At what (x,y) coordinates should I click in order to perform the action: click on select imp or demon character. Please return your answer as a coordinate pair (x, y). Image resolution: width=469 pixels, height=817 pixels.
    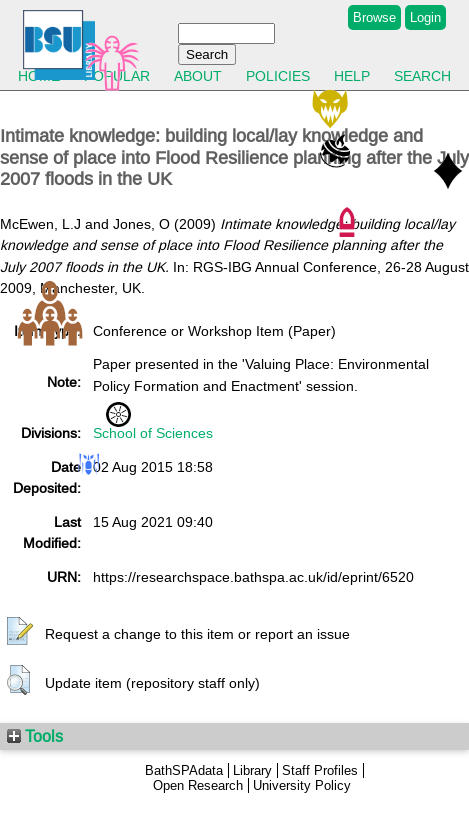
    Looking at the image, I should click on (330, 109).